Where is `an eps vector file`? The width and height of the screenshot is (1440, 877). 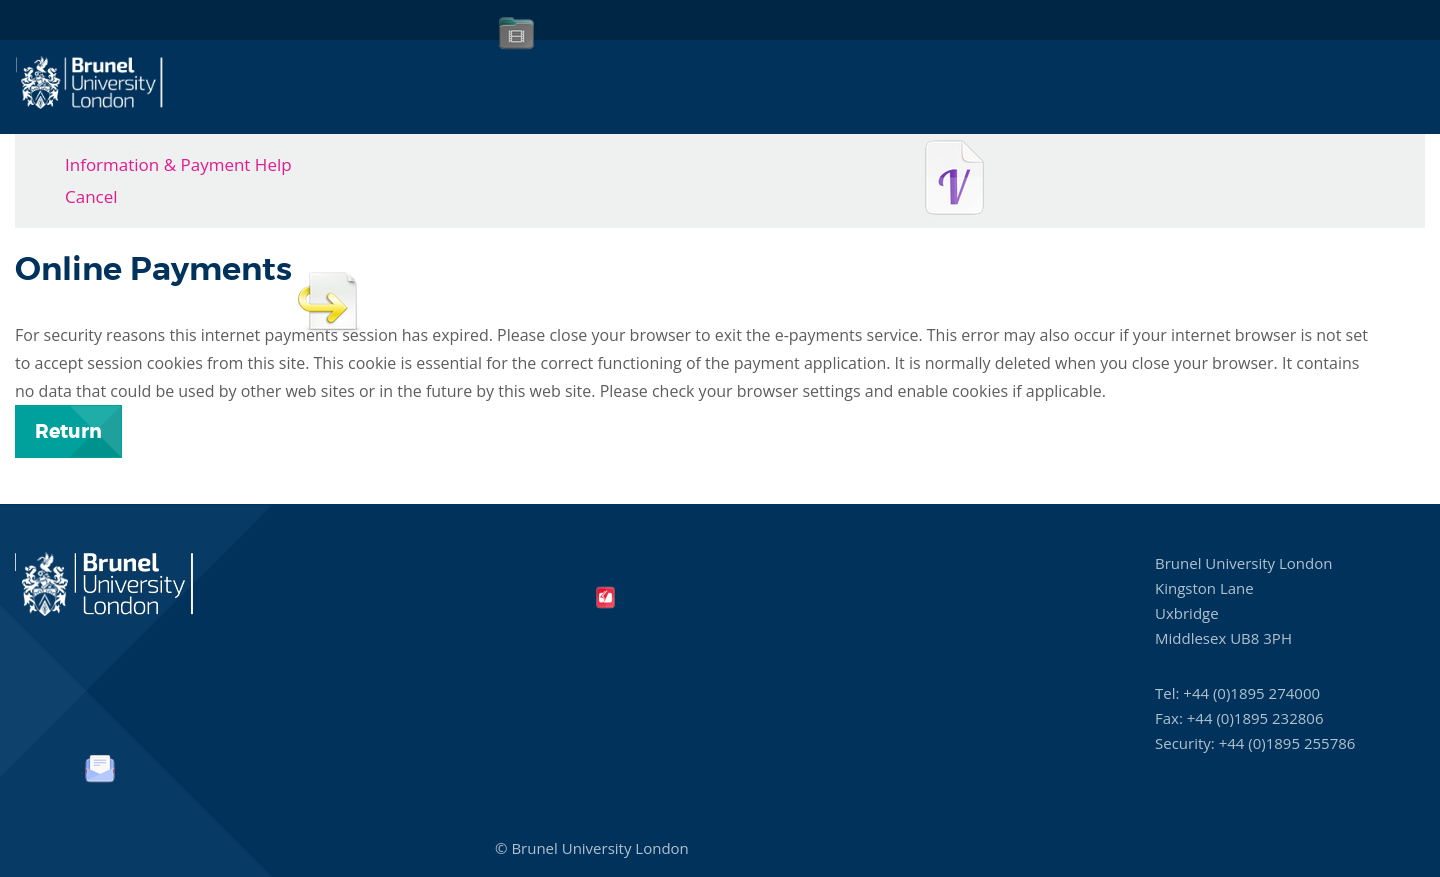 an eps vector file is located at coordinates (605, 597).